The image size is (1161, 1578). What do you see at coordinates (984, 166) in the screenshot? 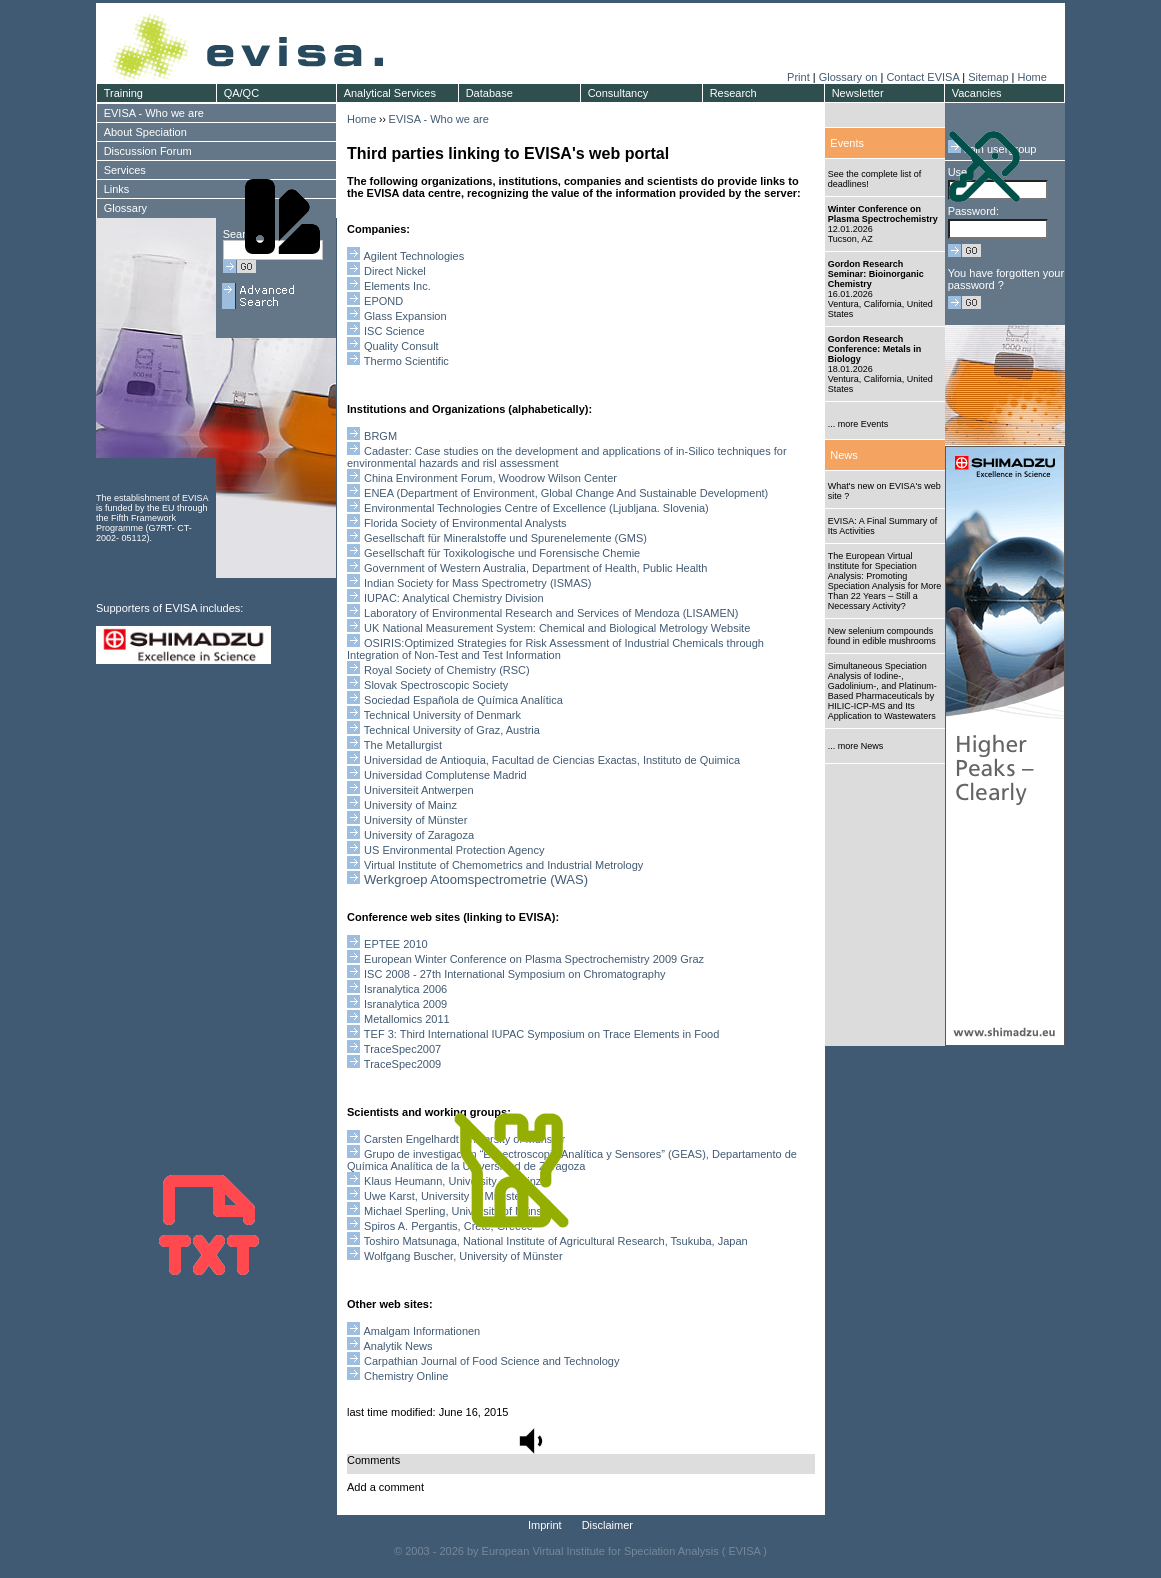
I see `access denied or authentication disabled` at bounding box center [984, 166].